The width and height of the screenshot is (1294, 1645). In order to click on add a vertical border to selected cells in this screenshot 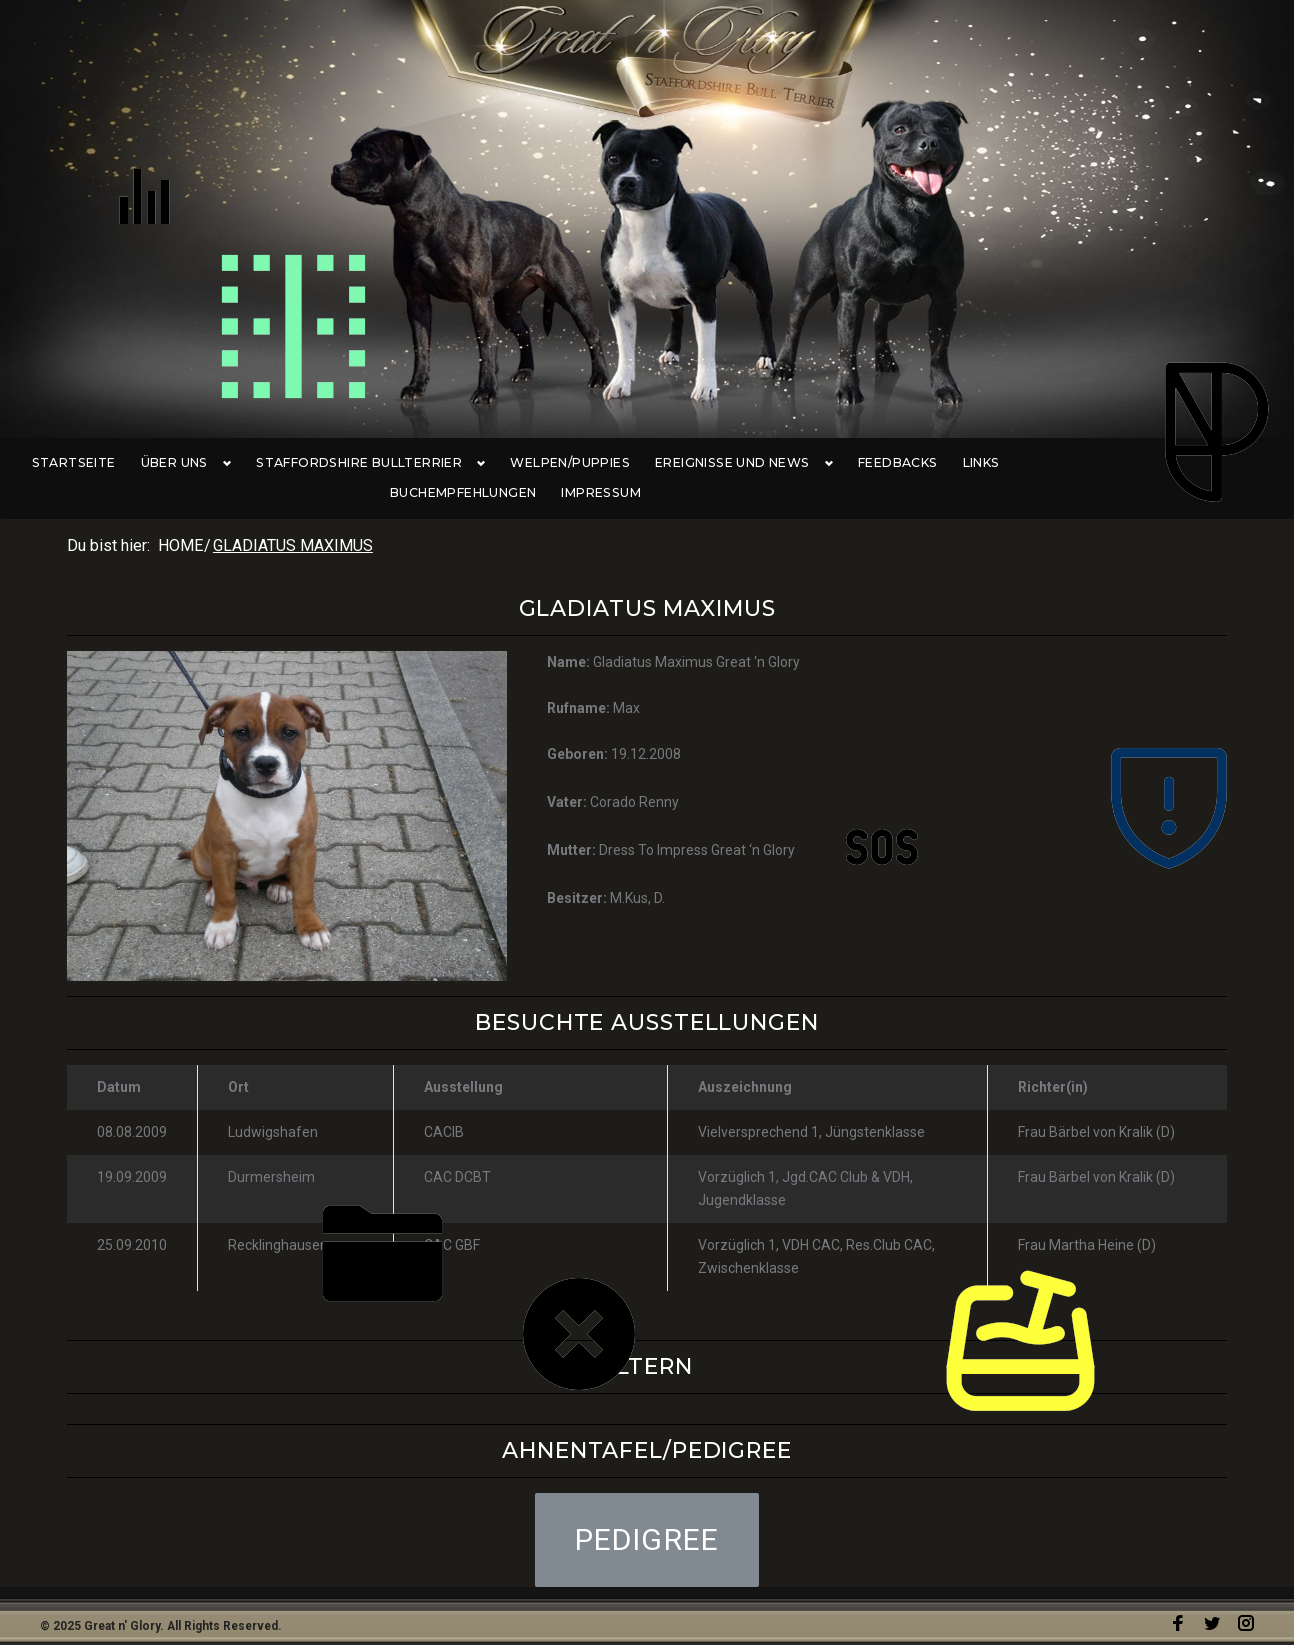, I will do `click(293, 326)`.